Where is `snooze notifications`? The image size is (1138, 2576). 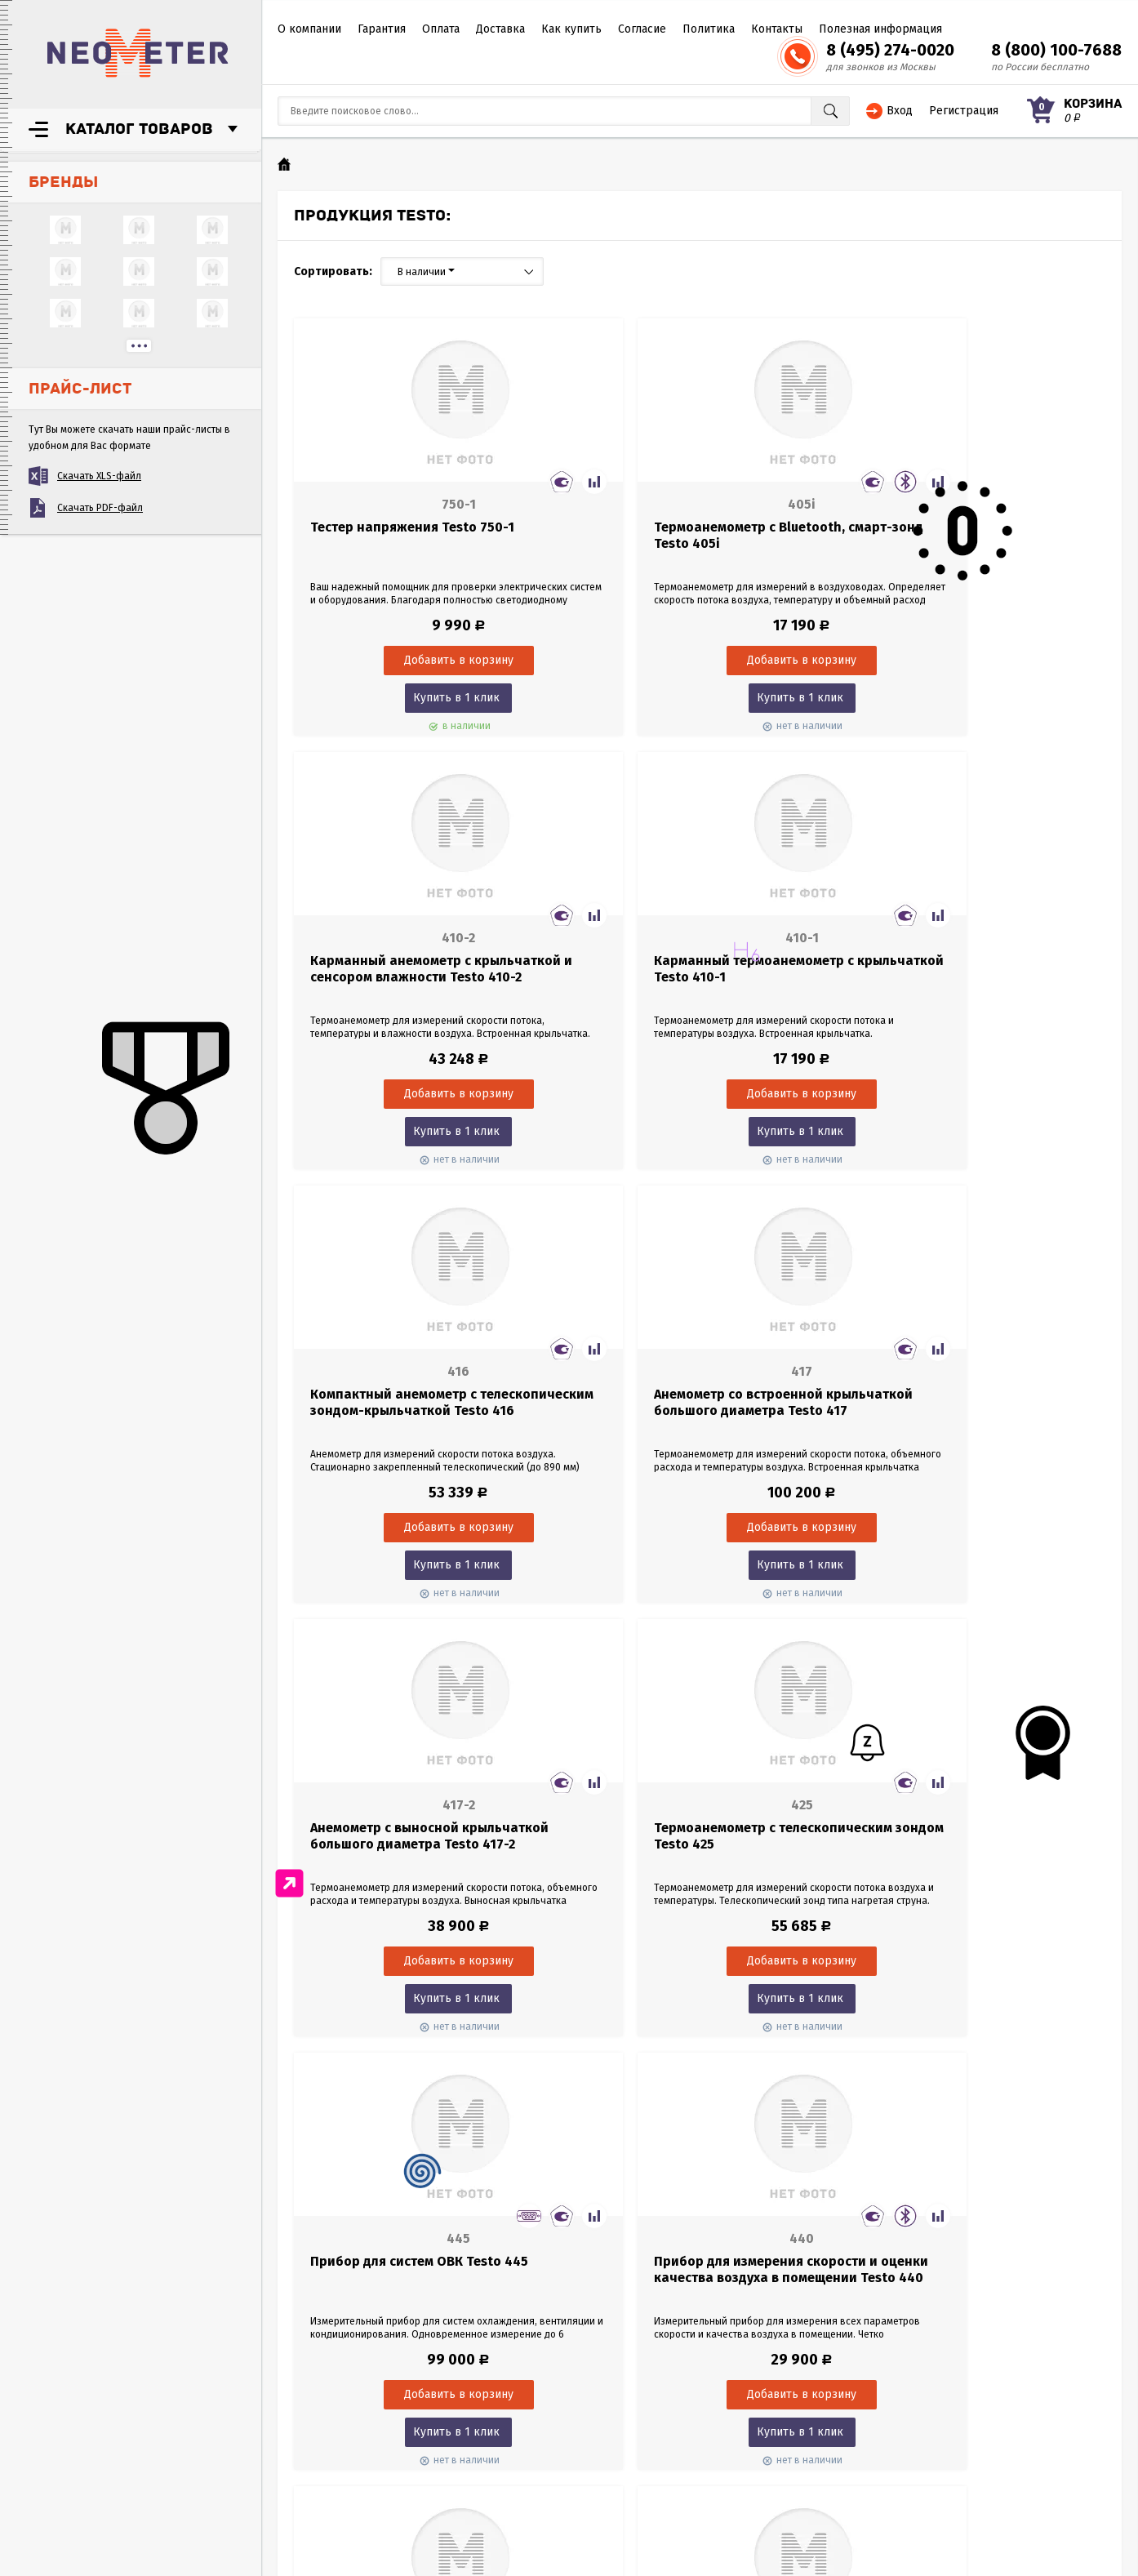
snooze notifications is located at coordinates (867, 1742).